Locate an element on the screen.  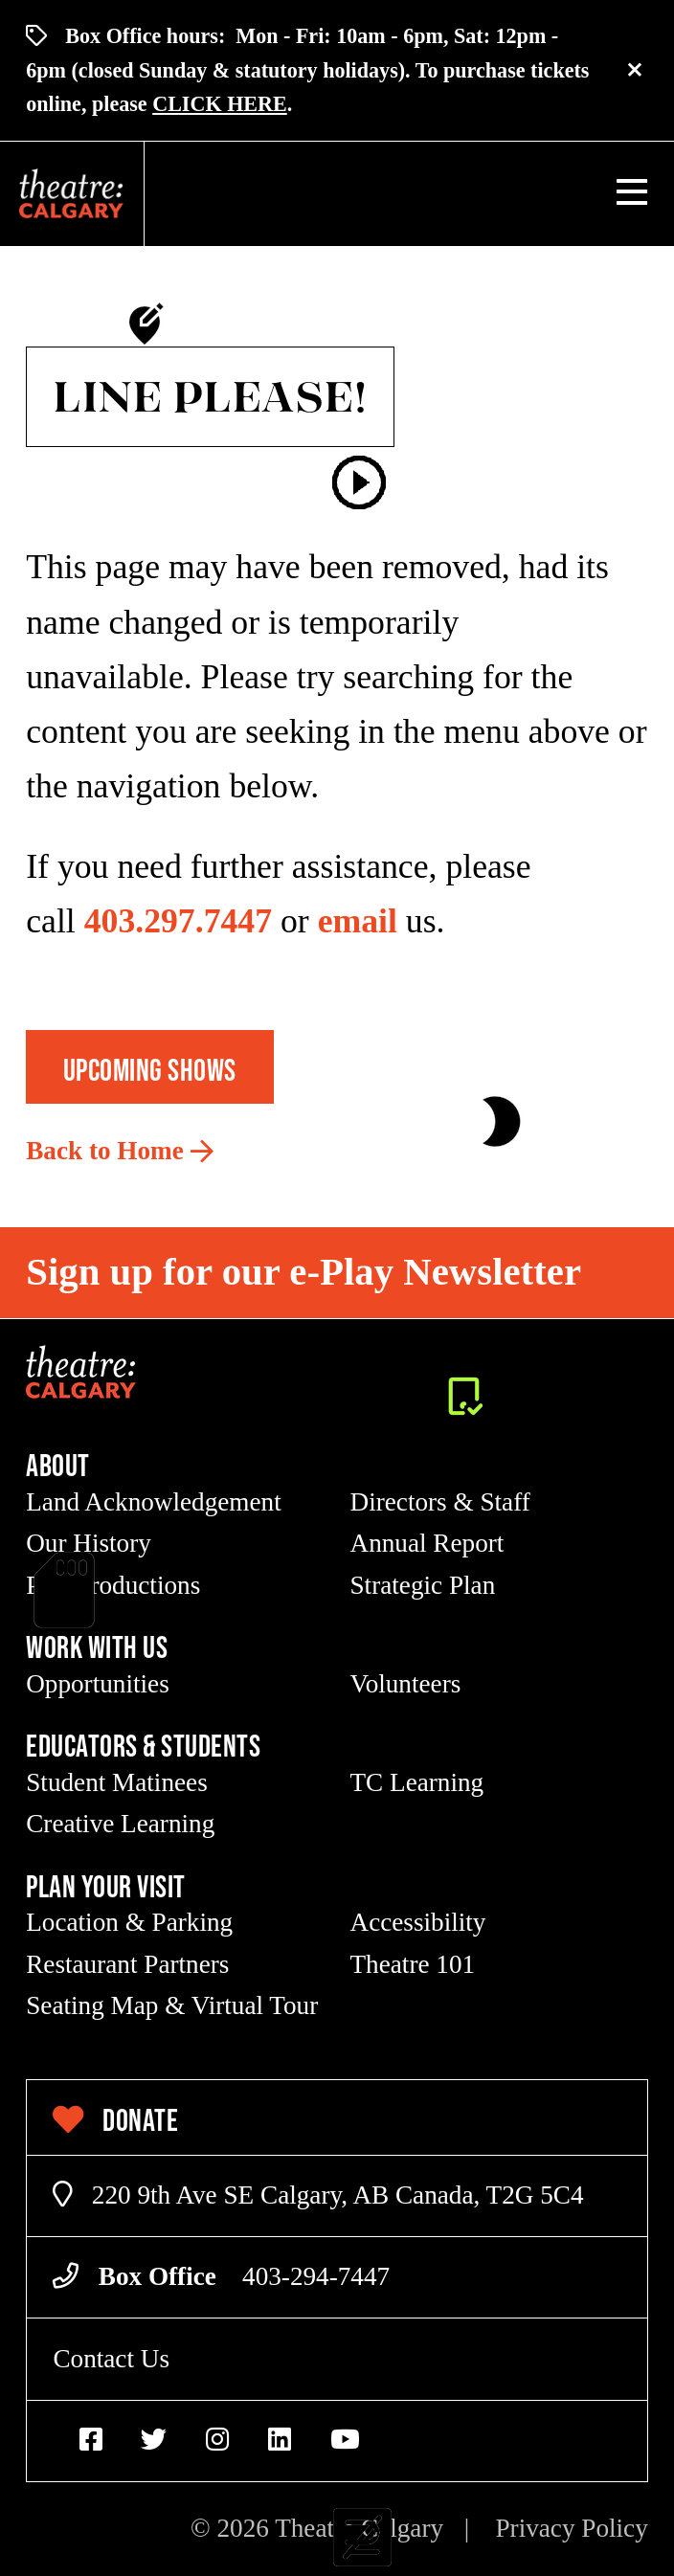
access SD card storage is located at coordinates (64, 1590).